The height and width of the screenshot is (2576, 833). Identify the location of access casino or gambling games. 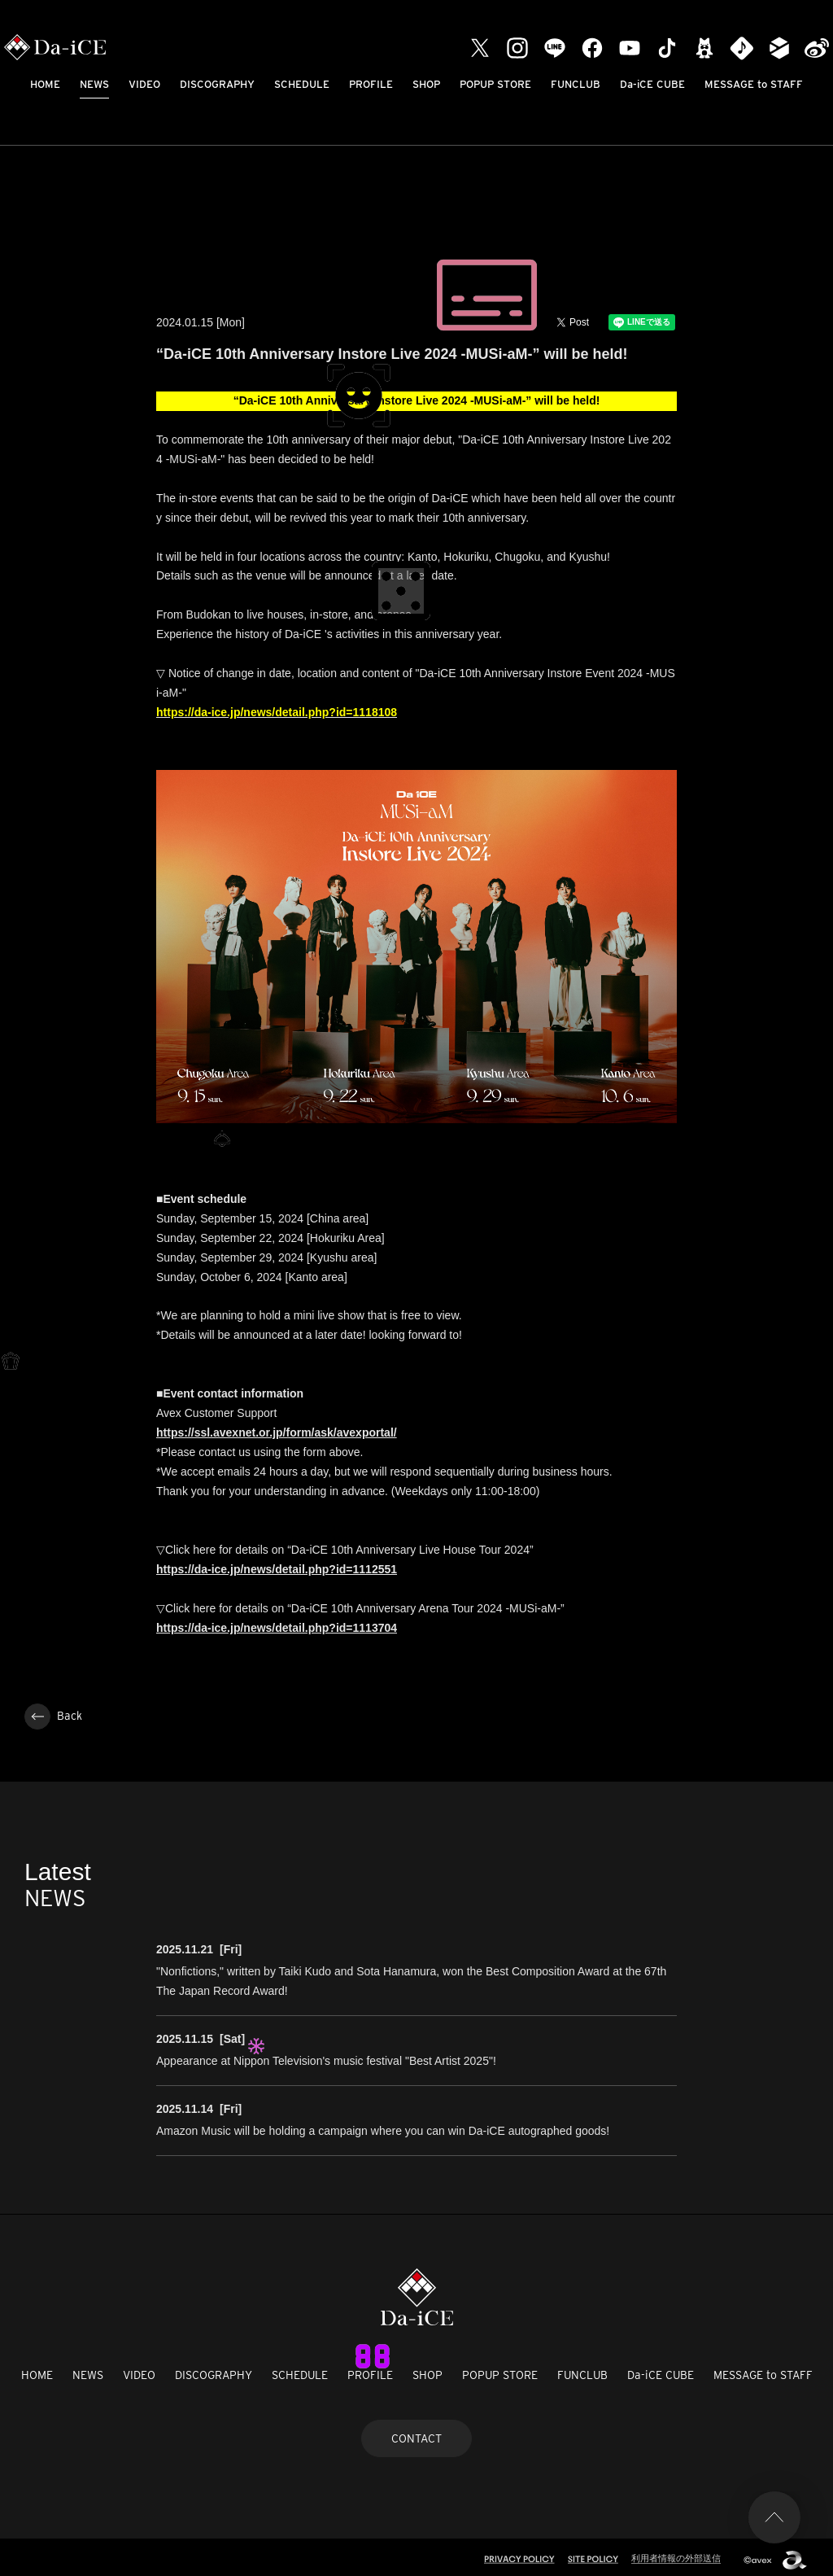
(401, 591).